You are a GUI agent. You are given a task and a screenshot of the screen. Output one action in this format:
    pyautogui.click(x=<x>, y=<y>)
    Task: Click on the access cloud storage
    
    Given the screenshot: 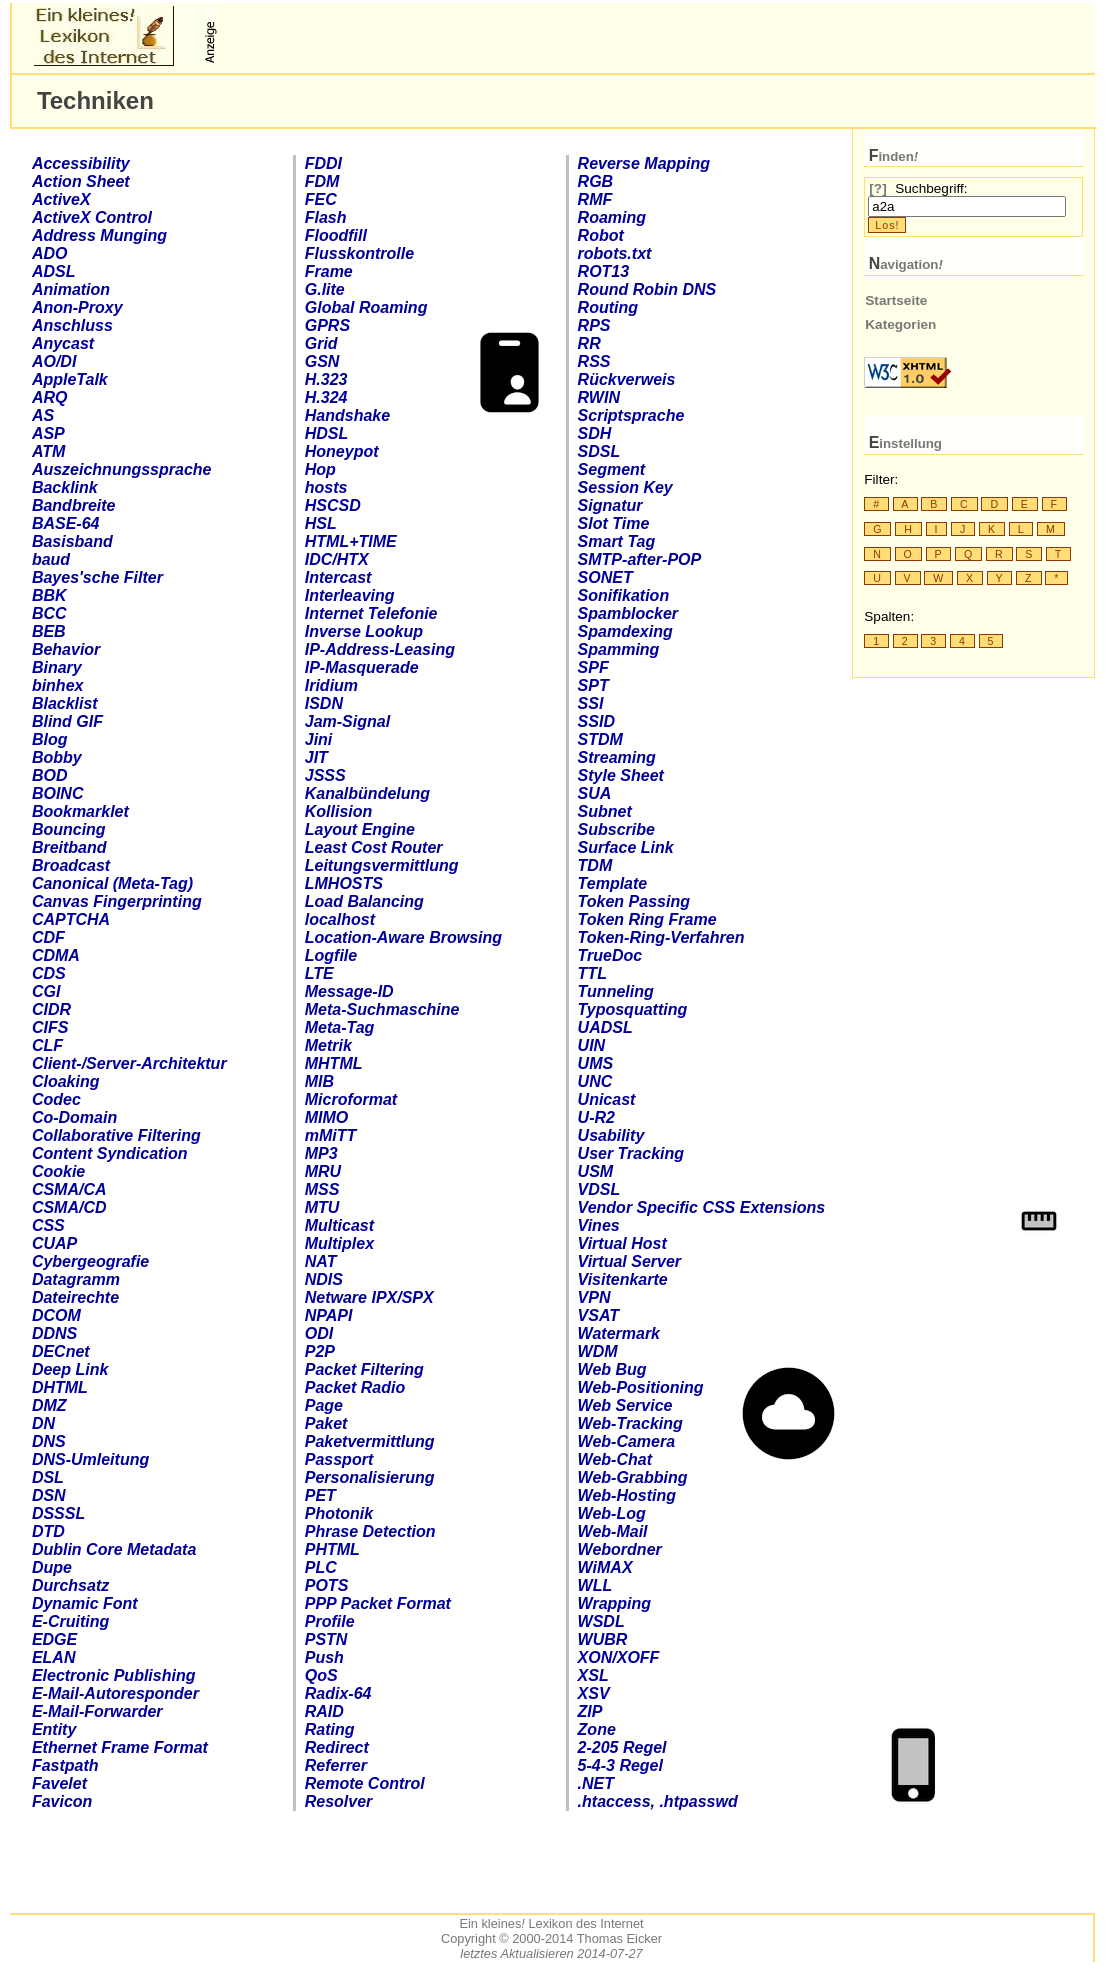 What is the action you would take?
    pyautogui.click(x=788, y=1413)
    